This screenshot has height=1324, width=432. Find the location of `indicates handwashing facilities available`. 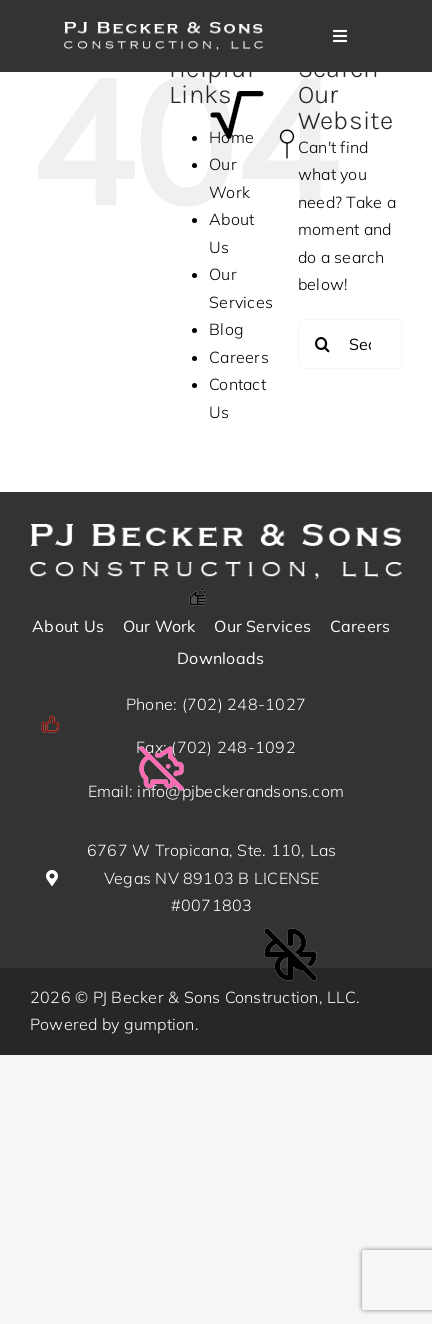

indicates handwashing facilities available is located at coordinates (198, 596).